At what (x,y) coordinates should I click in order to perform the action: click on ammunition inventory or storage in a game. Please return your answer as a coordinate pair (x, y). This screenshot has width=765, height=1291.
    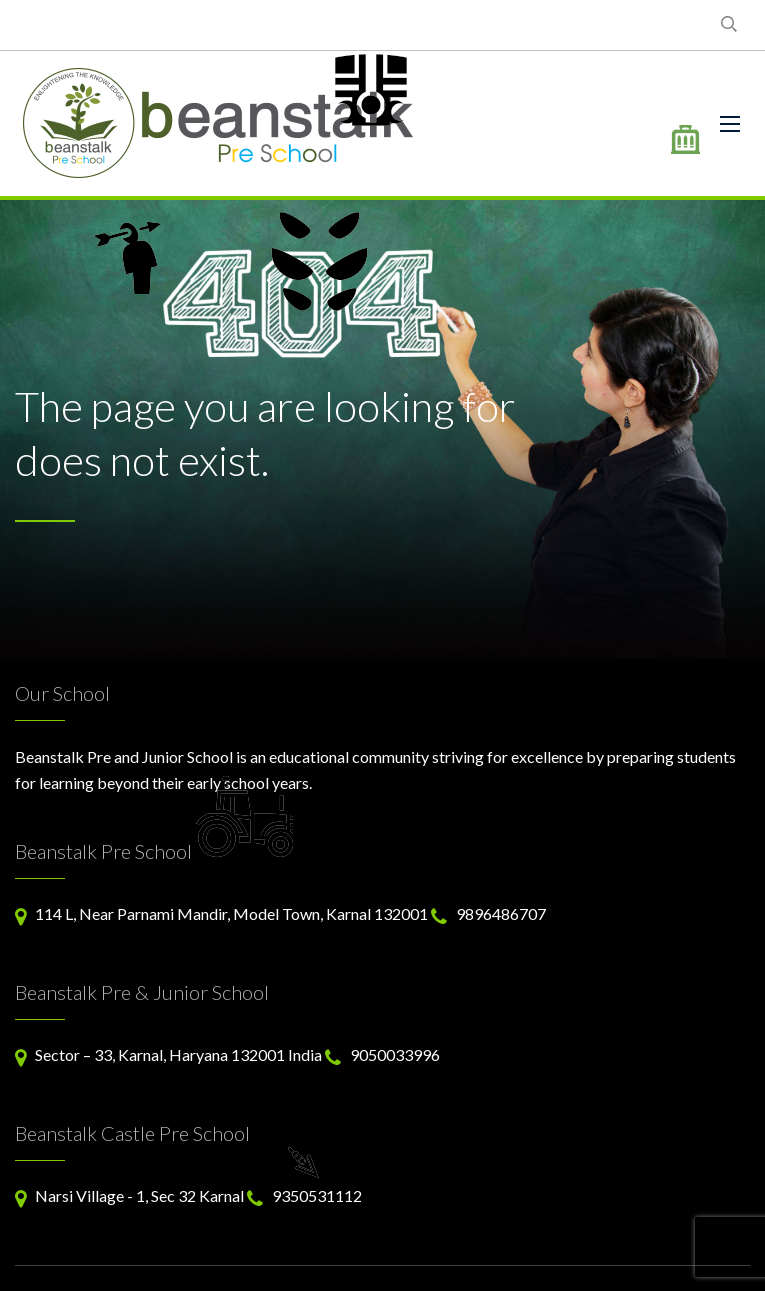
    Looking at the image, I should click on (685, 139).